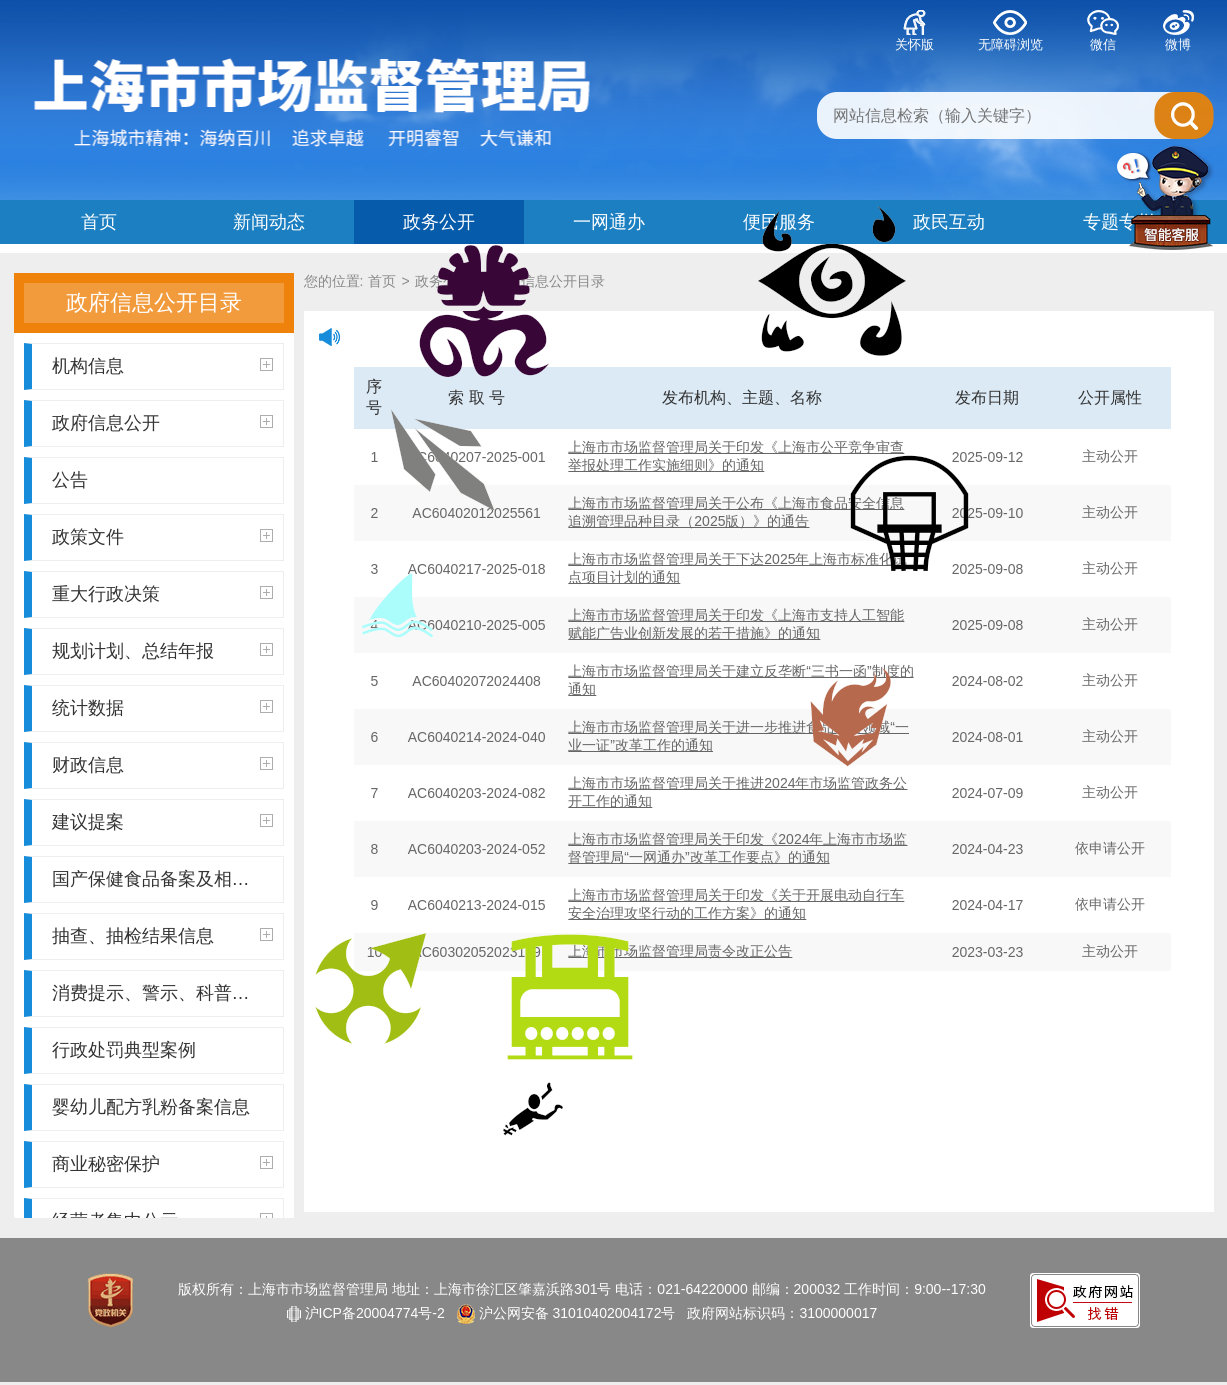 This screenshot has width=1227, height=1385. I want to click on access public transit or tram services, so click(570, 997).